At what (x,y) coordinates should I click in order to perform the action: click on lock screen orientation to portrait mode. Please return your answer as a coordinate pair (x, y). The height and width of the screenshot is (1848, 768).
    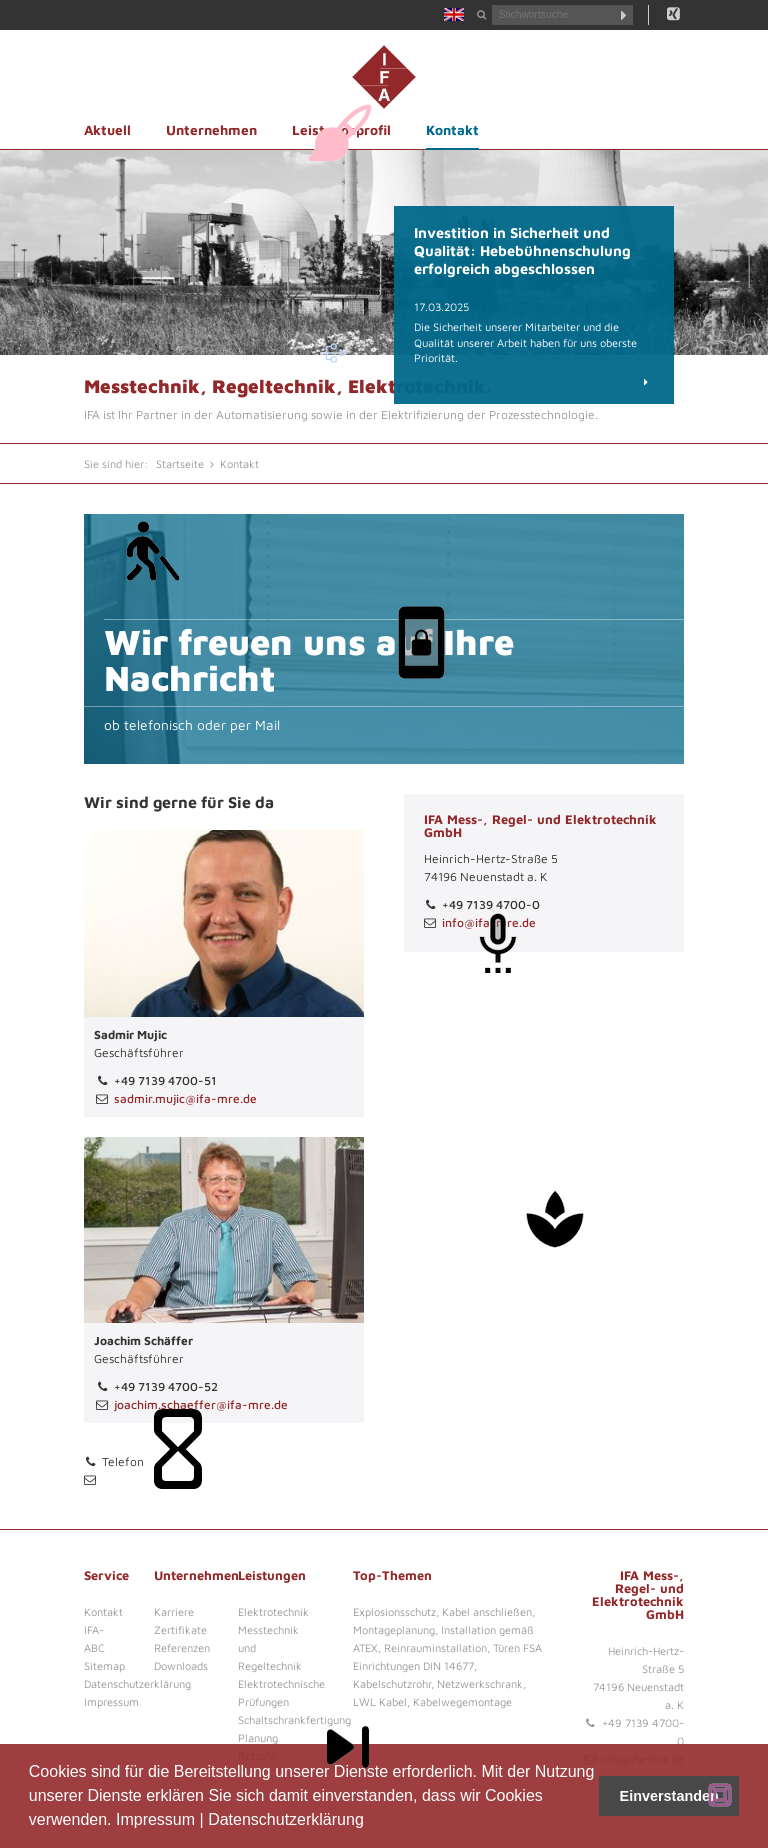
    Looking at the image, I should click on (421, 642).